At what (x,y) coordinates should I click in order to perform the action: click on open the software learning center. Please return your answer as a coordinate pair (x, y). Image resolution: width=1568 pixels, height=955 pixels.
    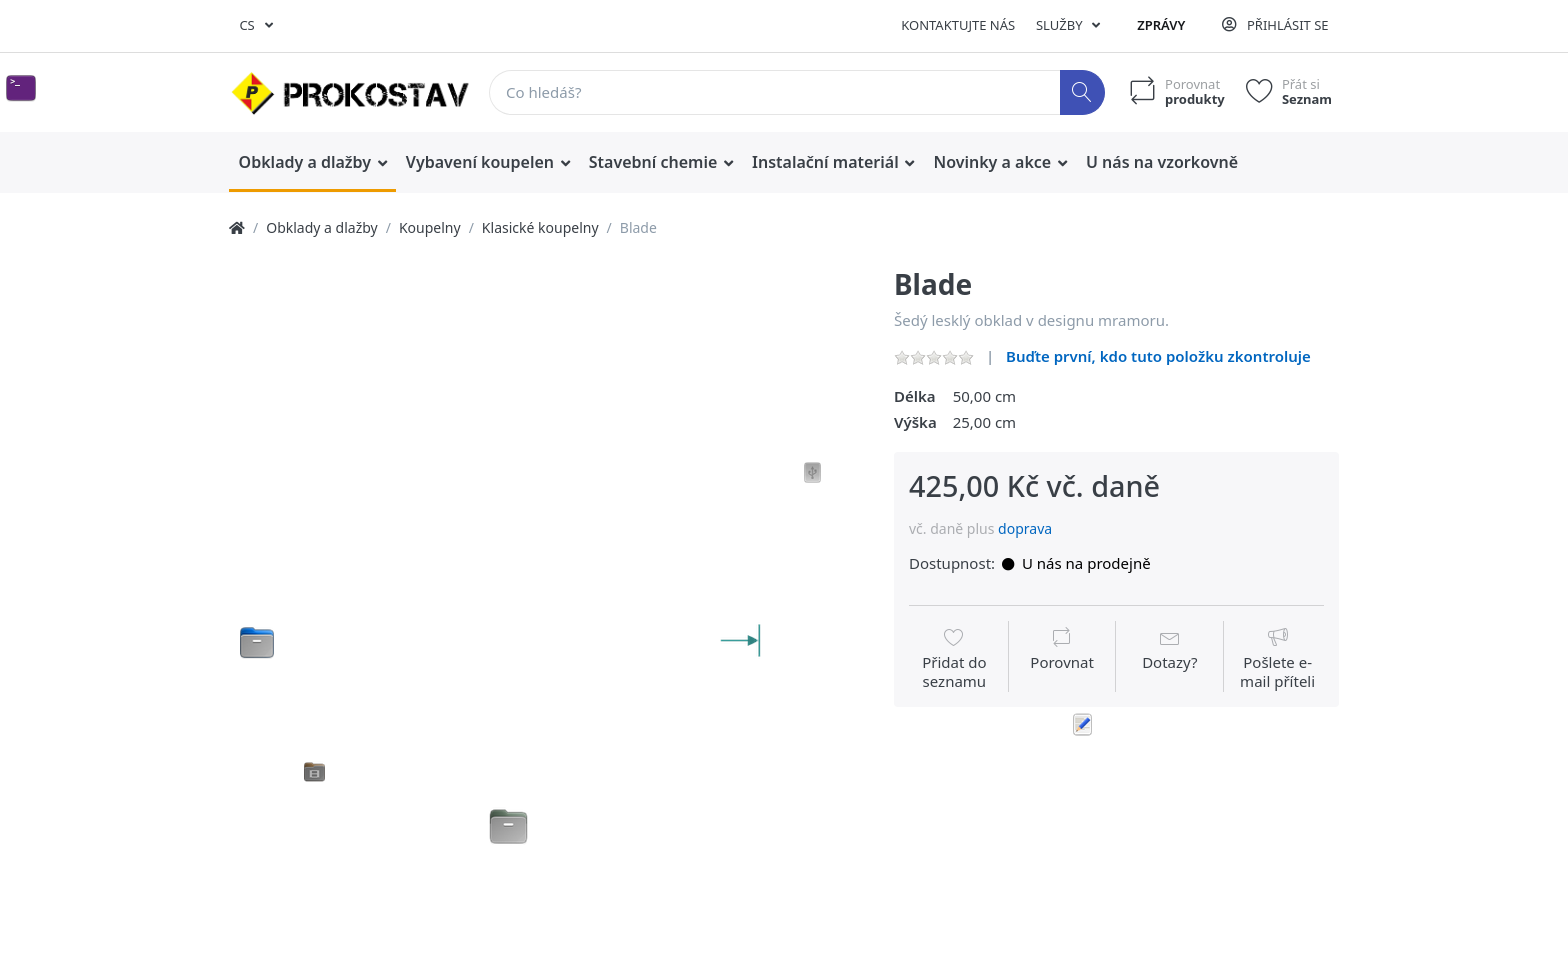
    Looking at the image, I should click on (1082, 724).